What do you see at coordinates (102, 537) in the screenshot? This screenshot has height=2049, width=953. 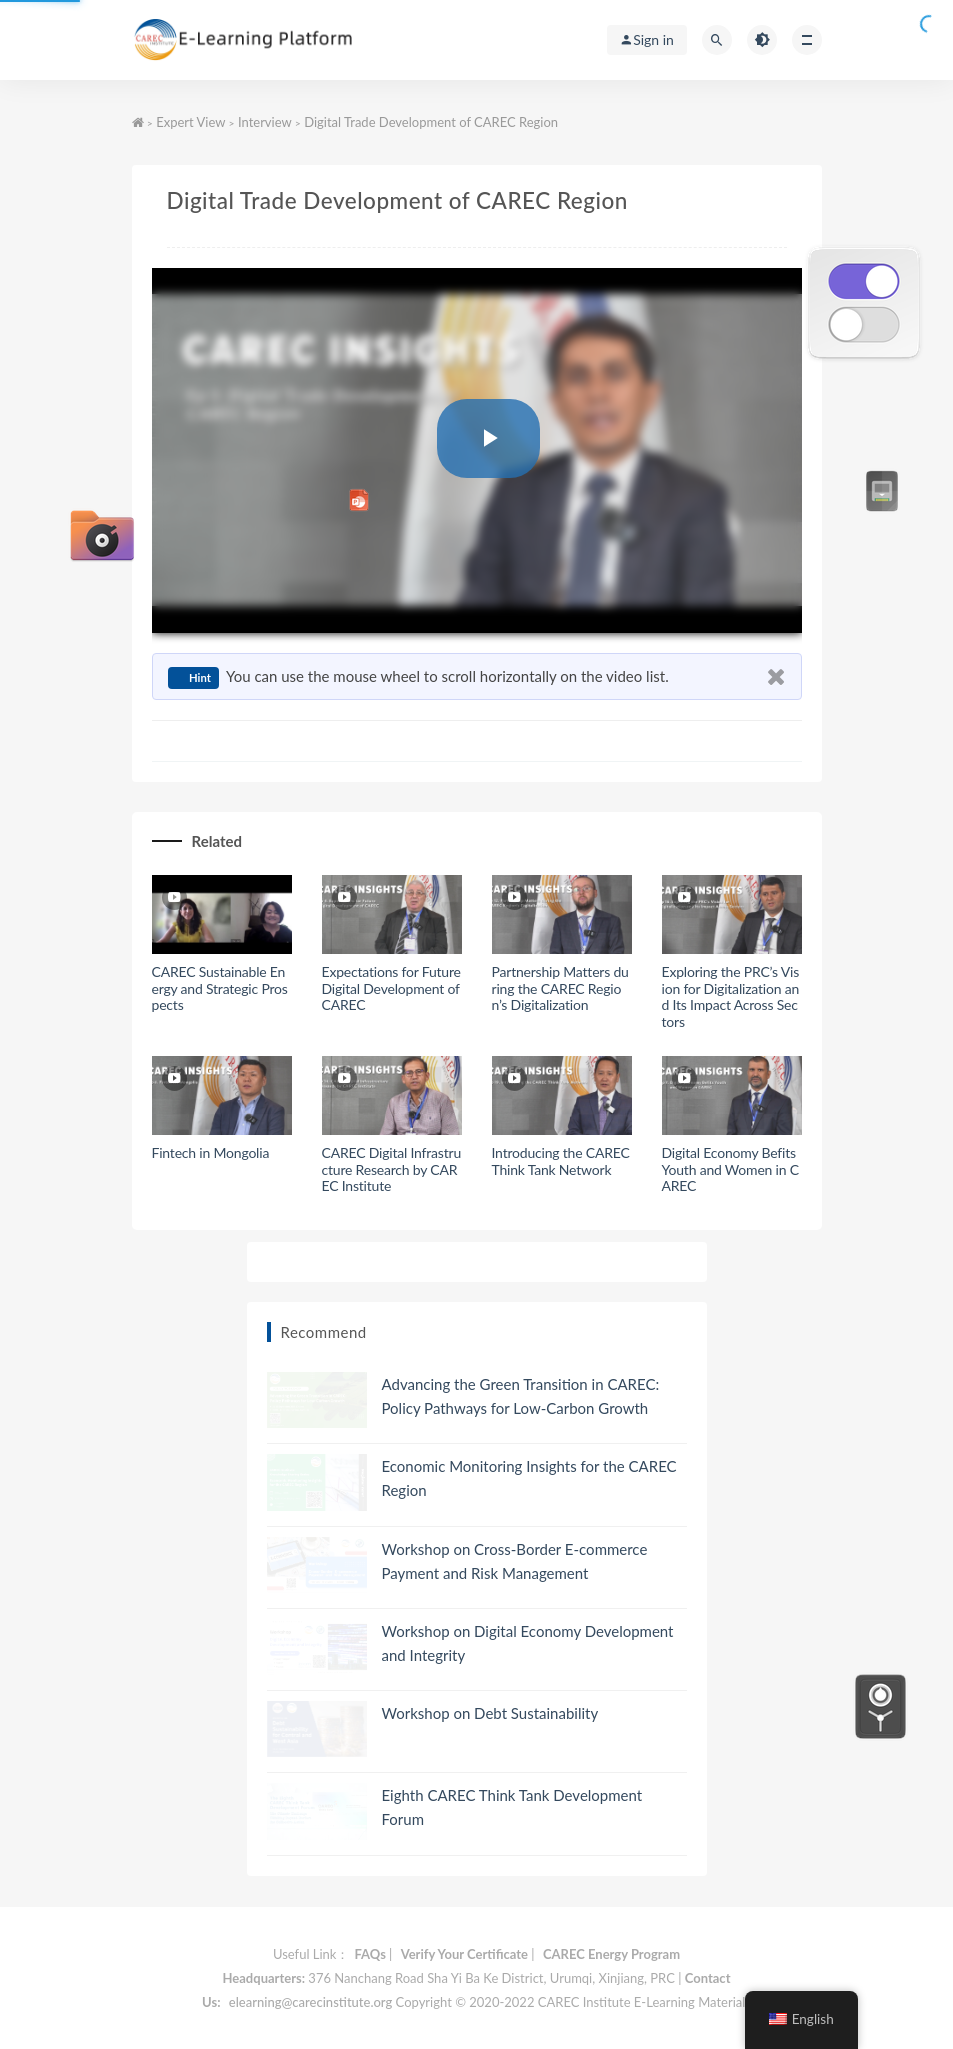 I see `open your music folder` at bounding box center [102, 537].